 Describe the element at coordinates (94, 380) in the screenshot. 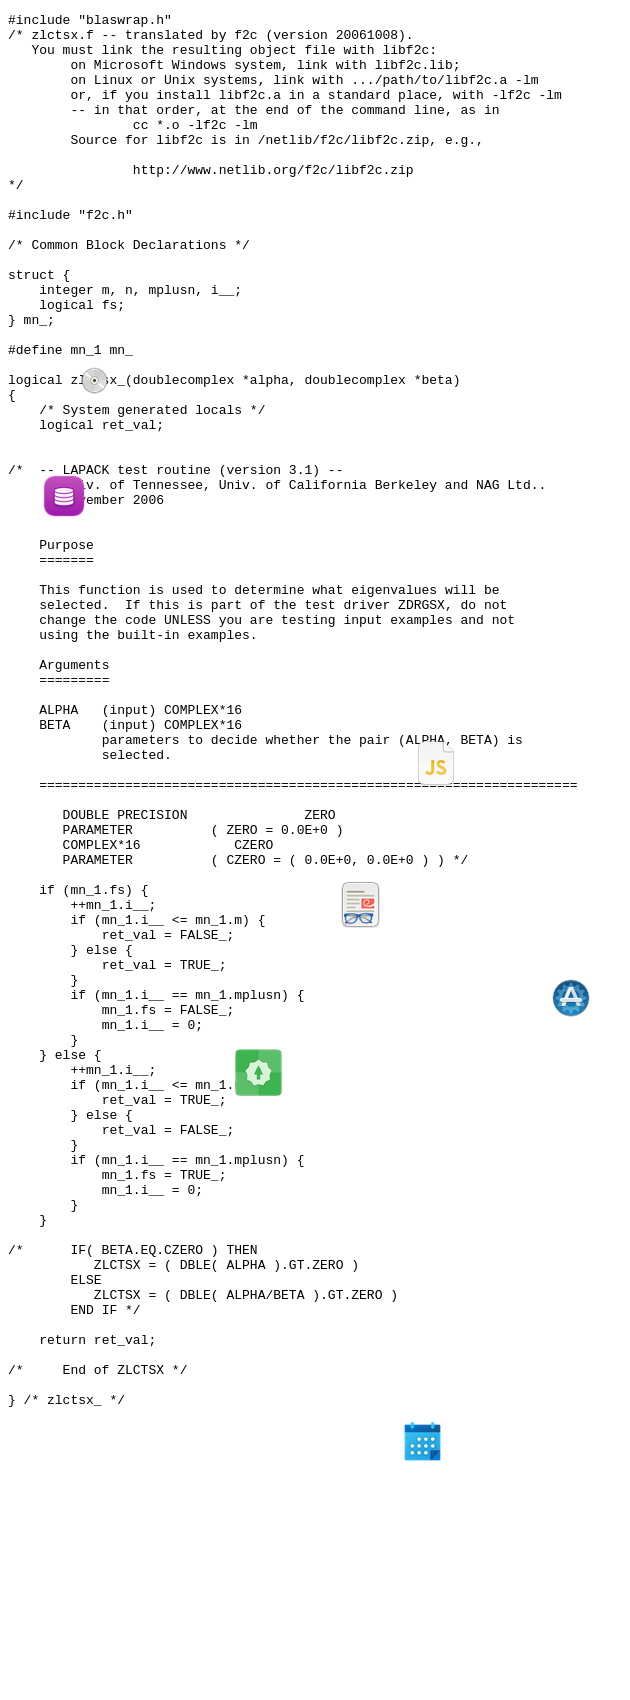

I see `indicates a blank CD-R disc ready for burning` at that location.